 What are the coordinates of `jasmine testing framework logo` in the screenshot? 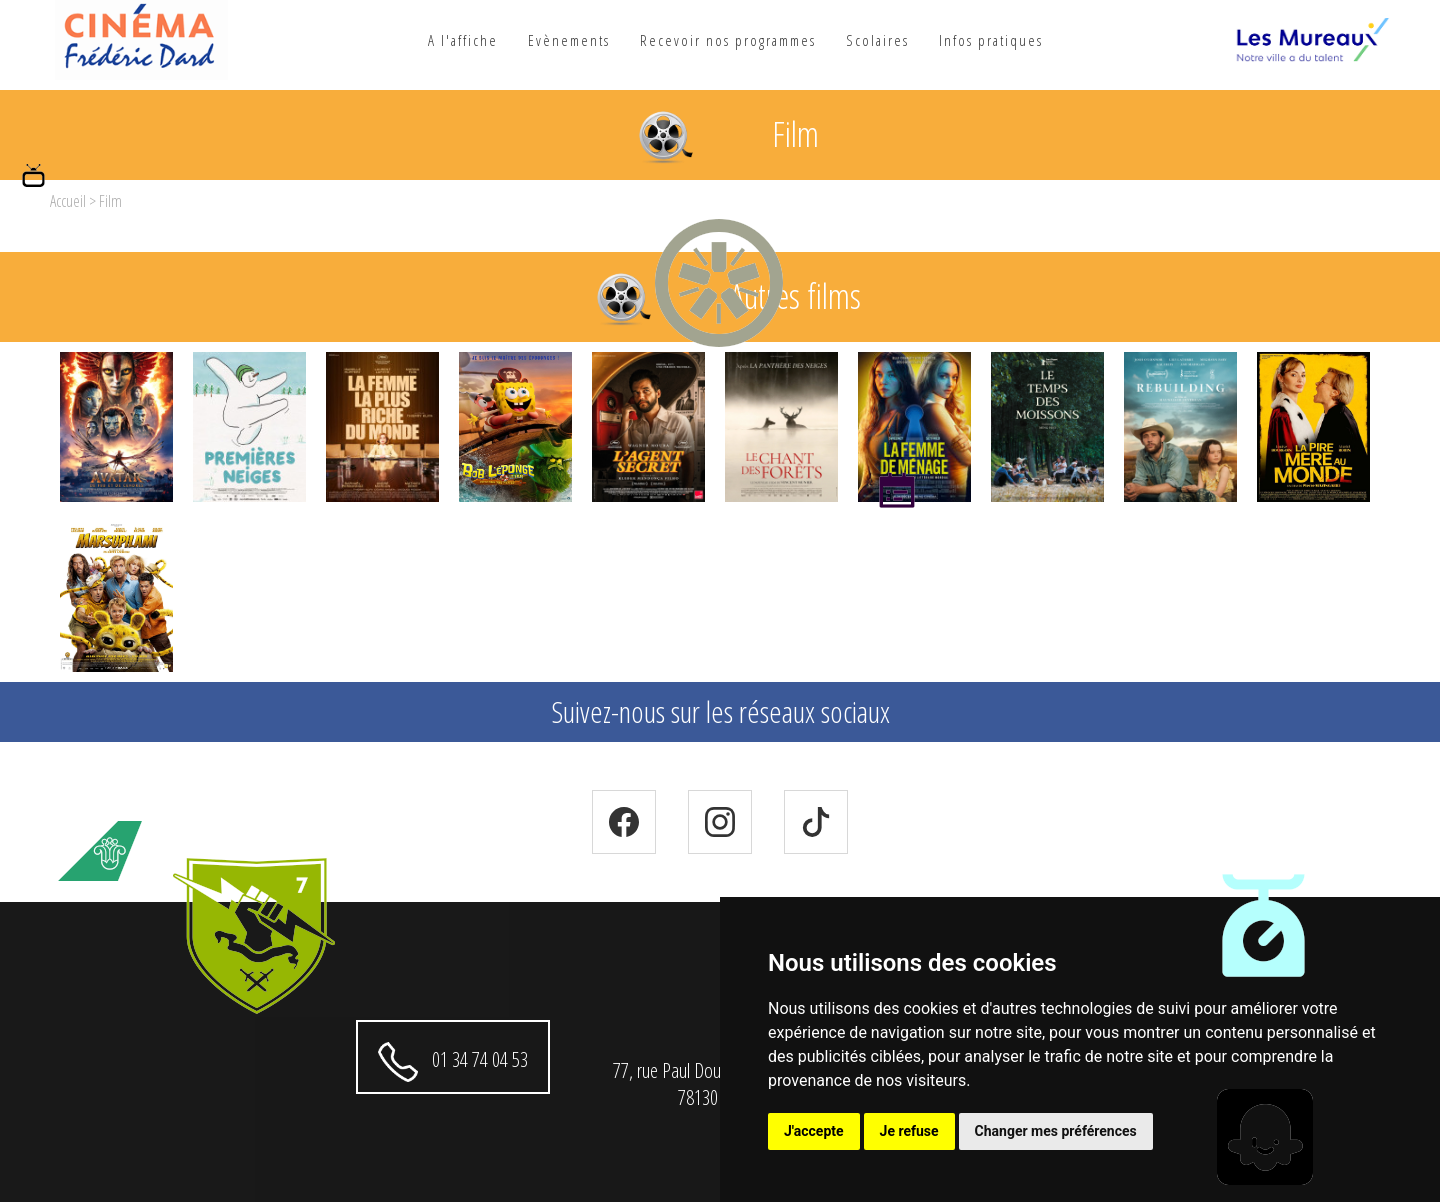 It's located at (719, 283).